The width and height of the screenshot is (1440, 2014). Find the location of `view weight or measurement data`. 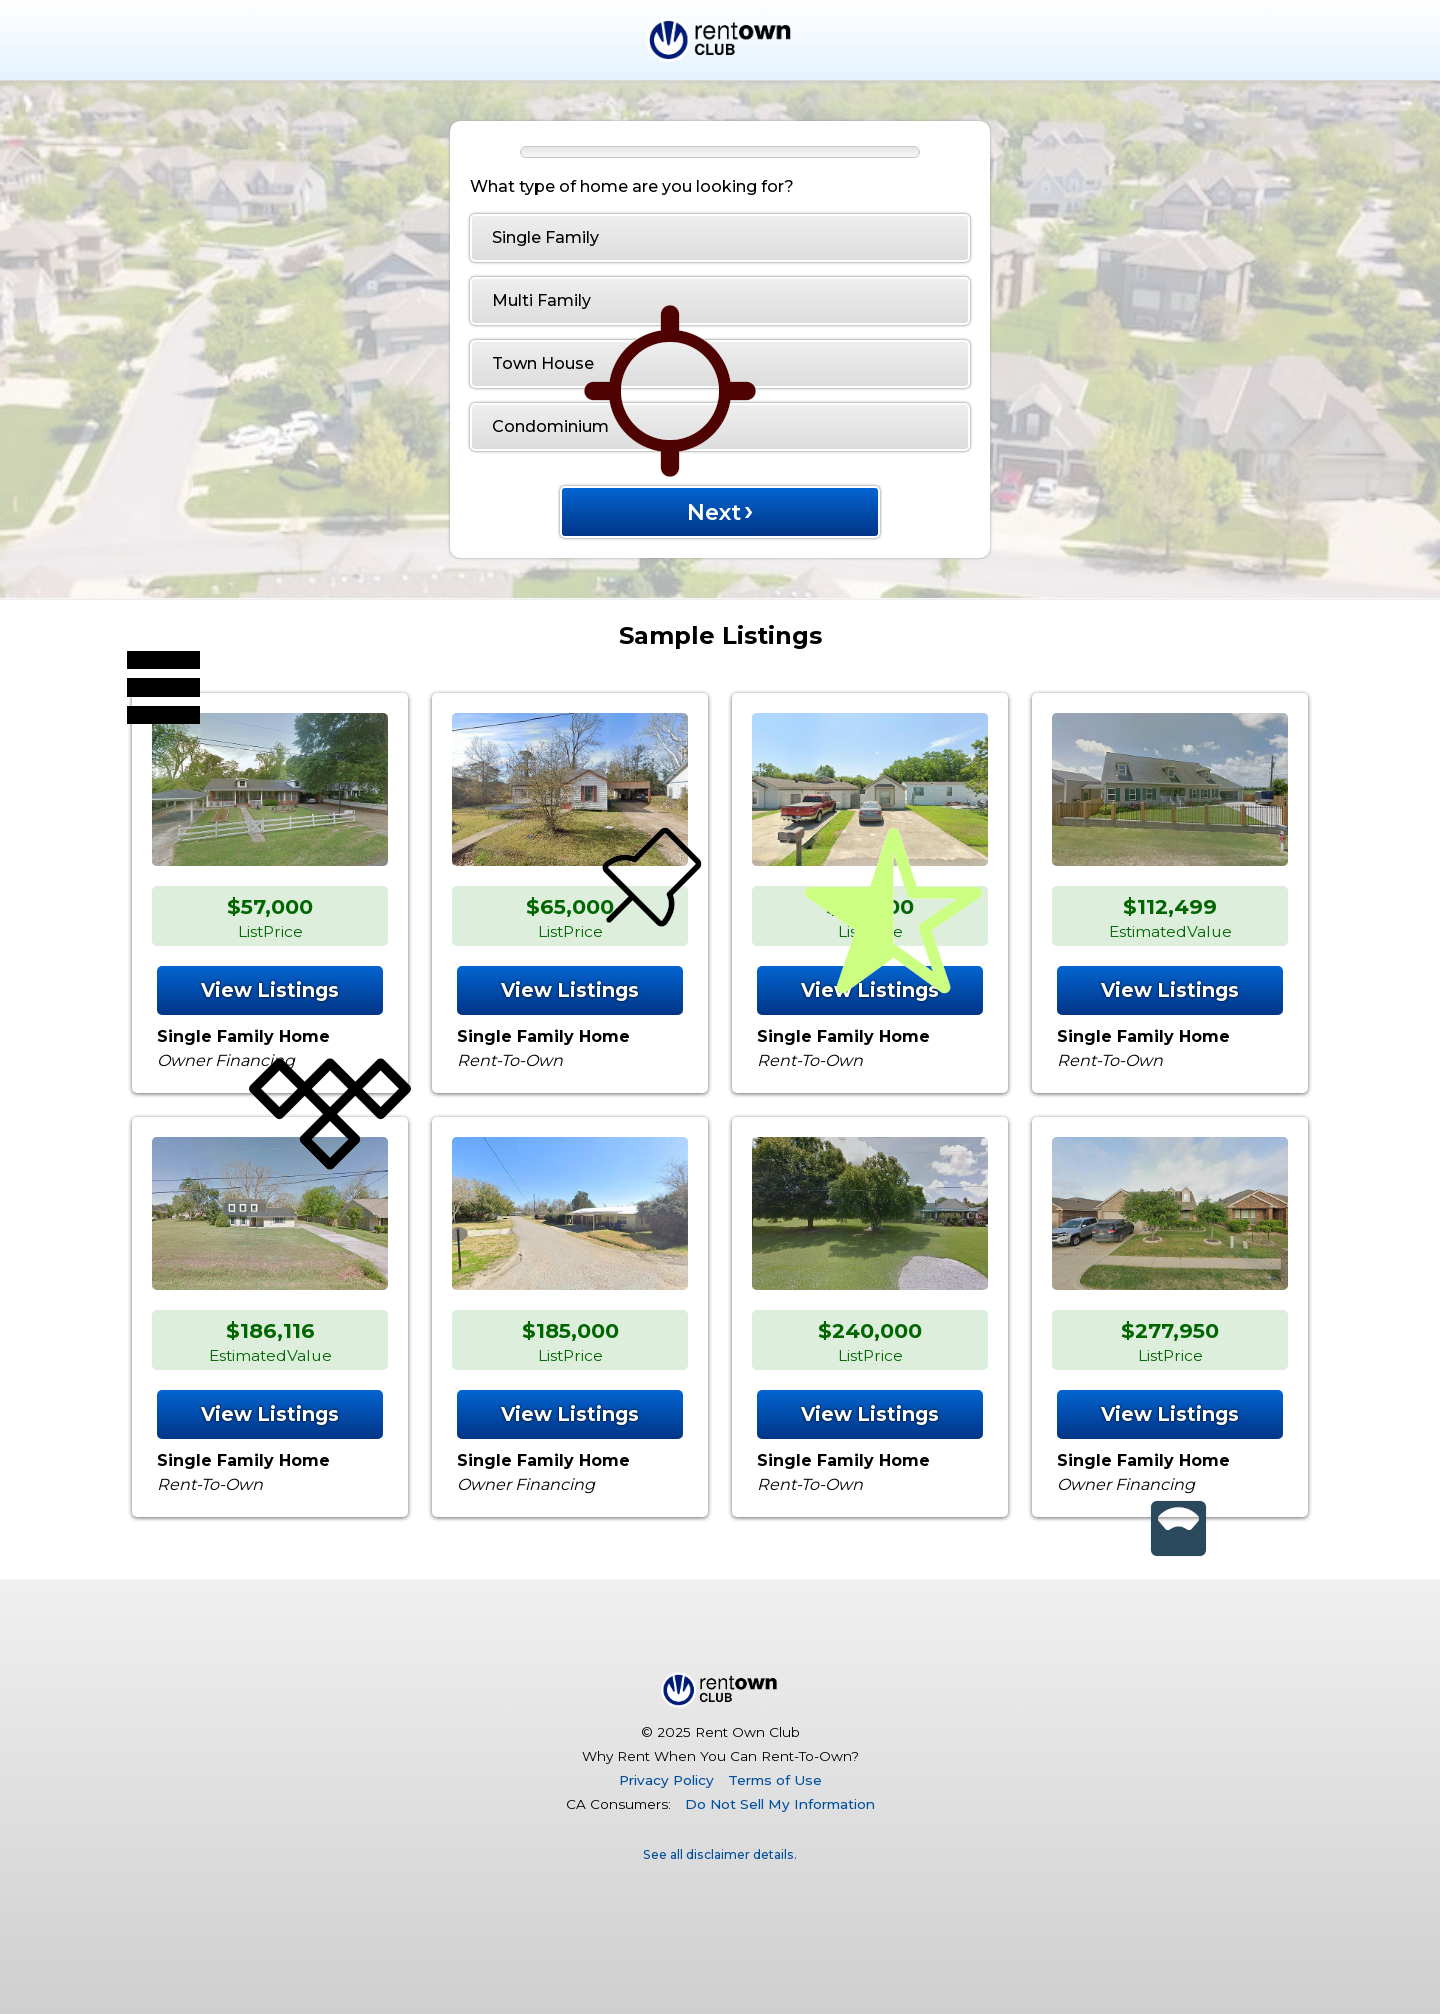

view weight or measurement data is located at coordinates (1178, 1528).